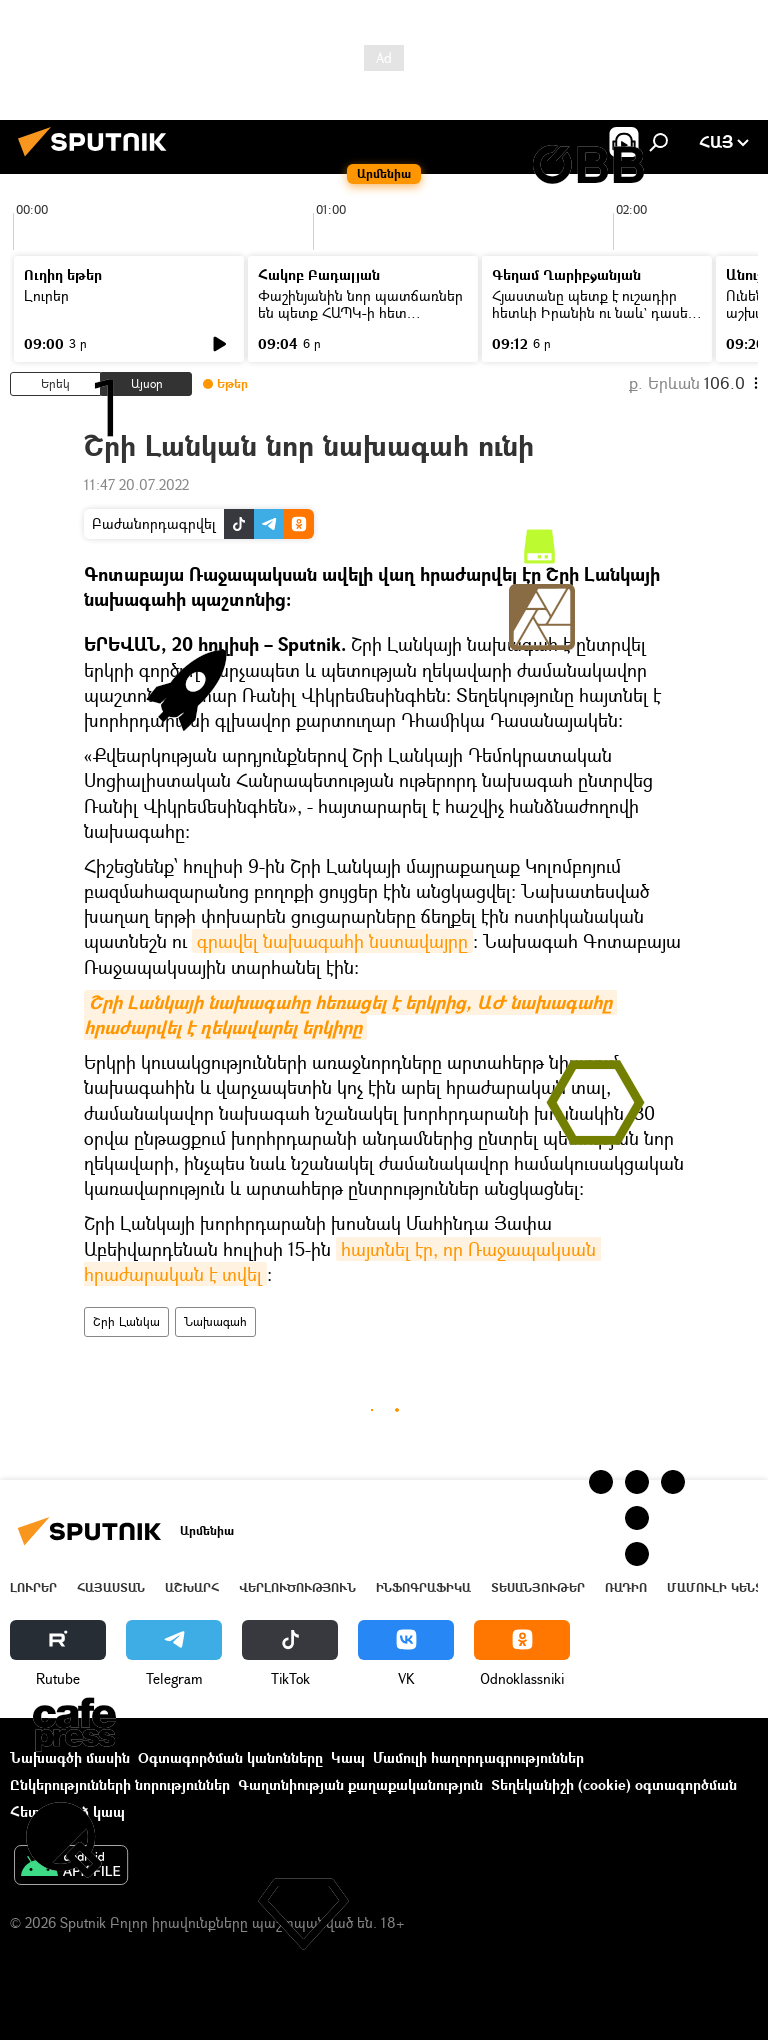  I want to click on Rocket.Chat messaging platform logo, so click(186, 690).